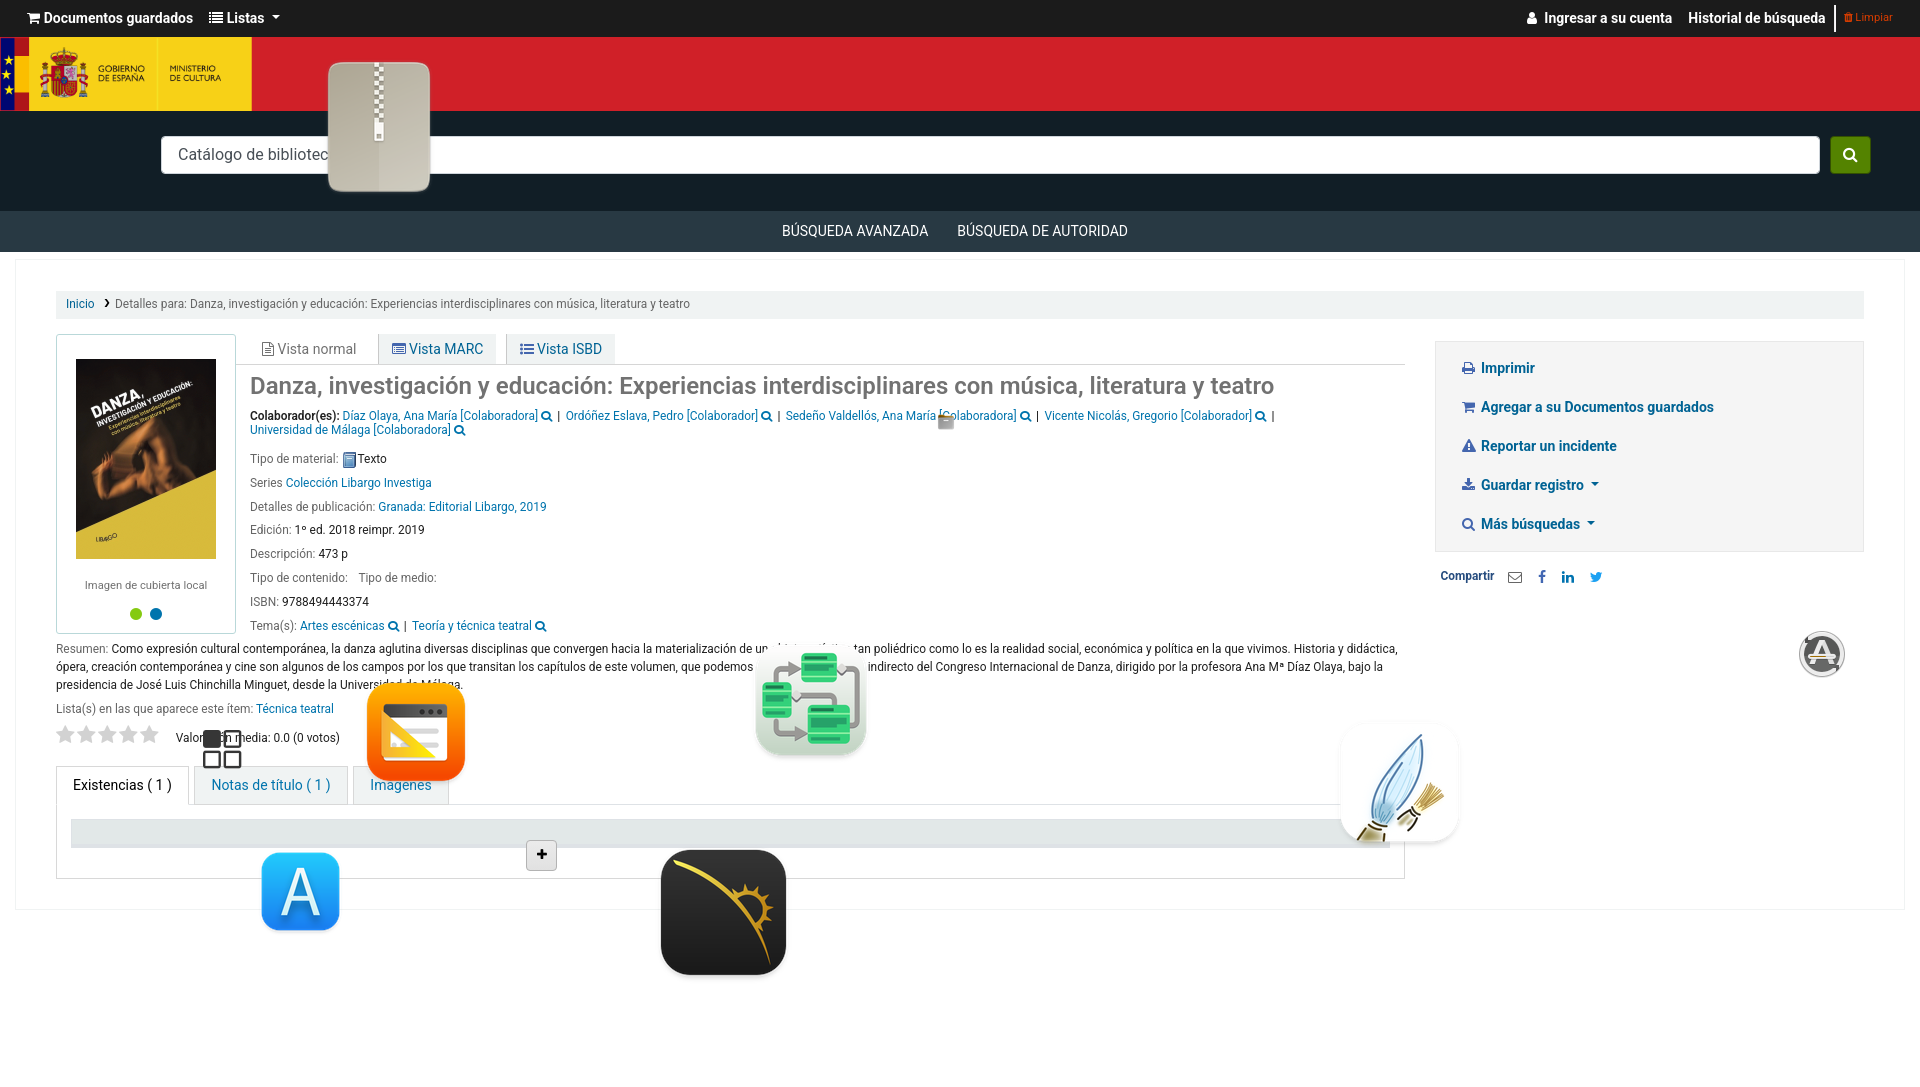  Describe the element at coordinates (1399, 782) in the screenshot. I see `open vara text editor app` at that location.